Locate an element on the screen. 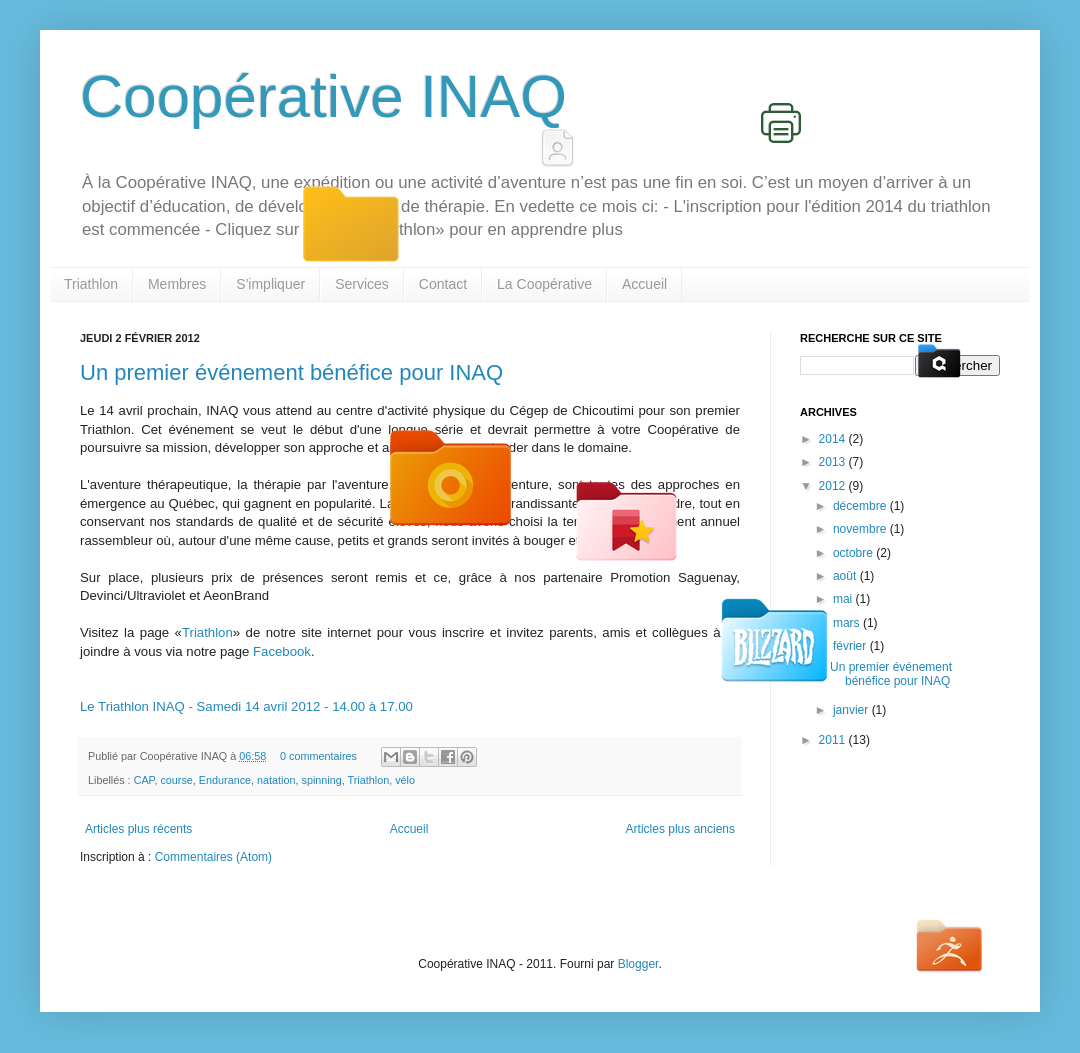  print the current document is located at coordinates (781, 123).